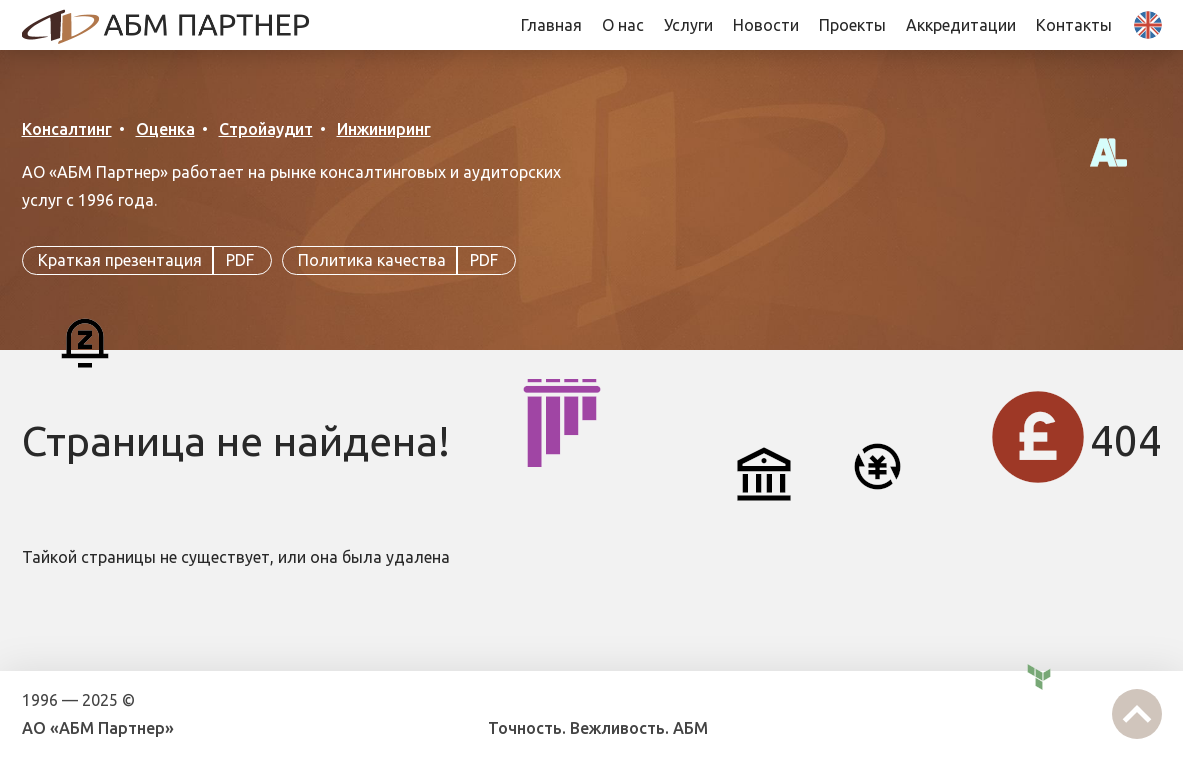 The image size is (1183, 757). Describe the element at coordinates (877, 466) in the screenshot. I see `convert currency to Chinese yuan` at that location.